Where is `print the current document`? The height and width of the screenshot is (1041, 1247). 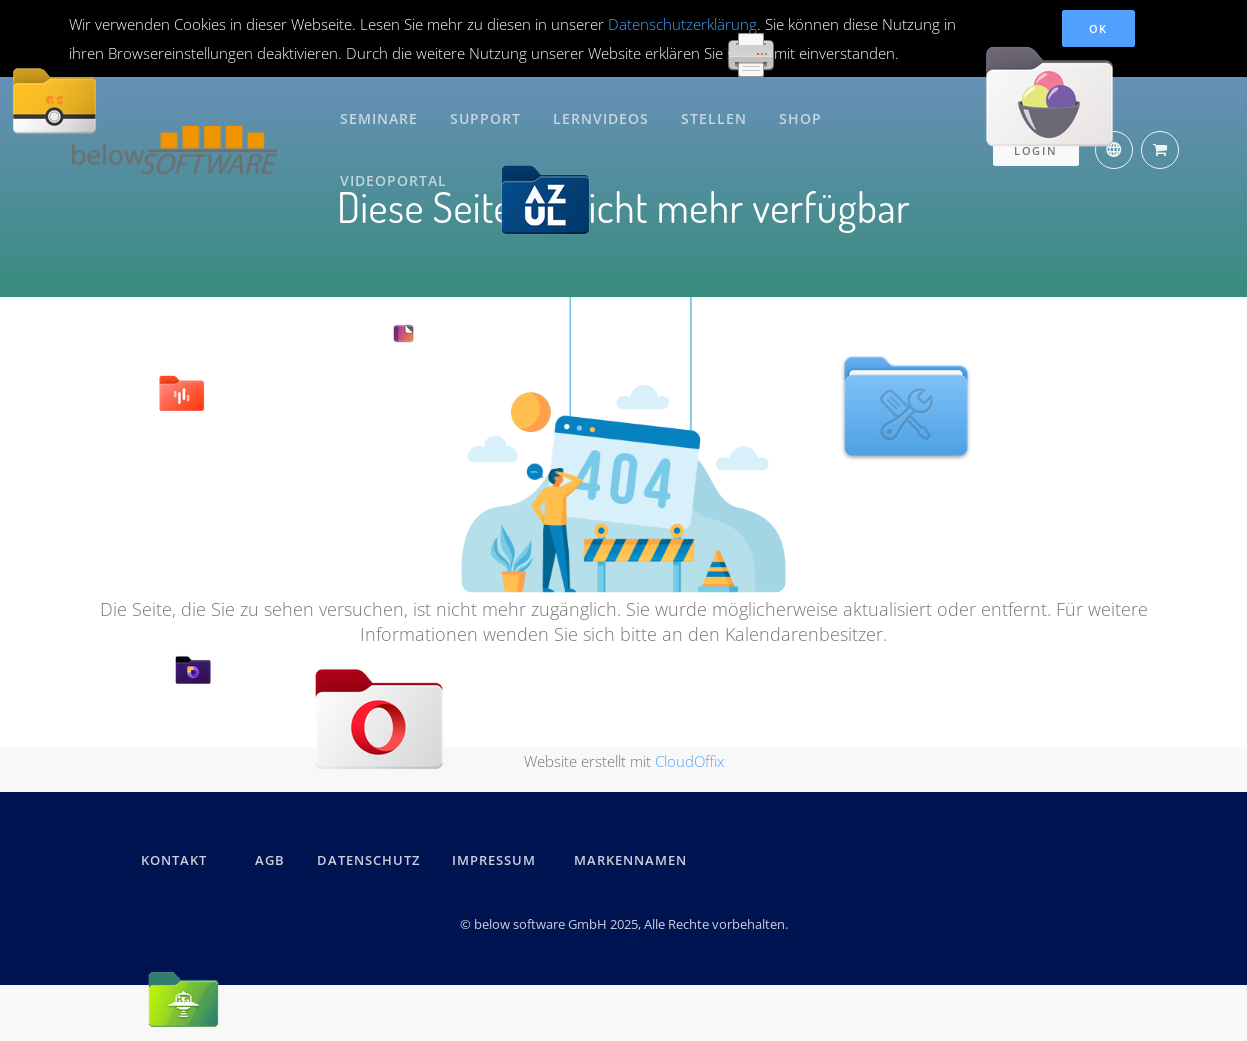
print the current document is located at coordinates (751, 55).